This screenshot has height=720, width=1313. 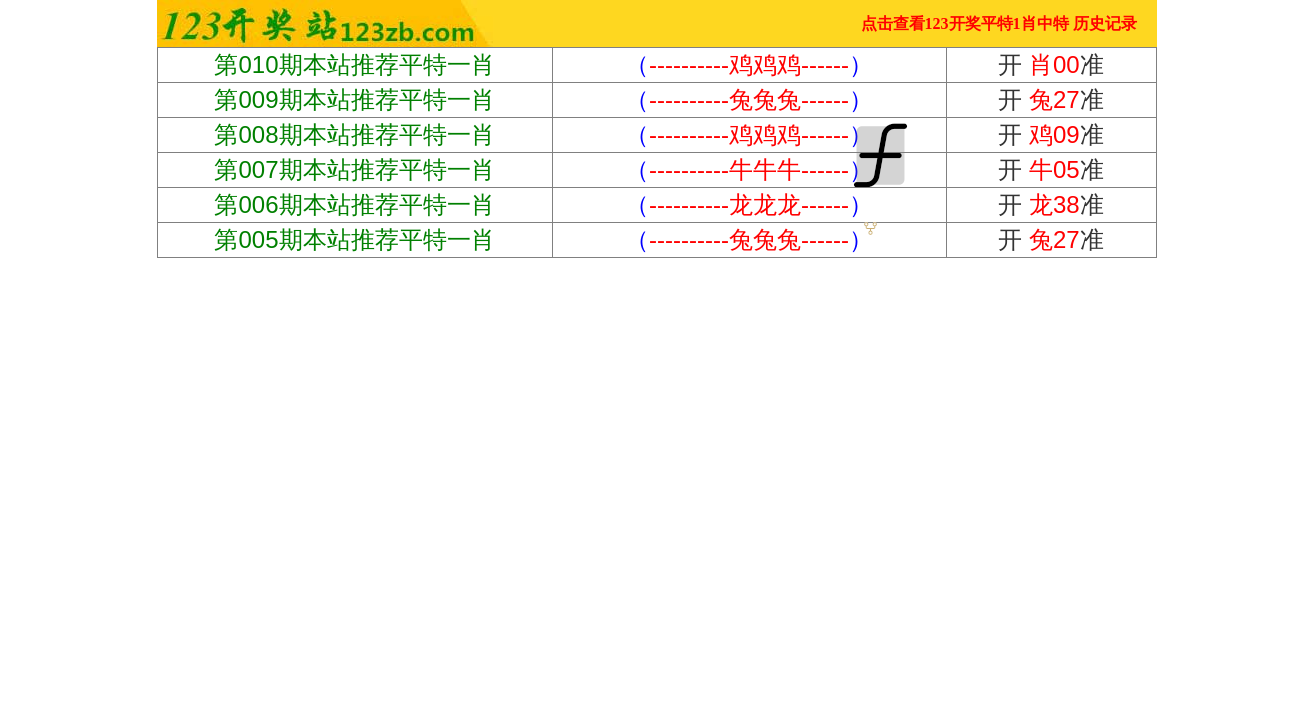 What do you see at coordinates (870, 228) in the screenshot?
I see `fork a repository` at bounding box center [870, 228].